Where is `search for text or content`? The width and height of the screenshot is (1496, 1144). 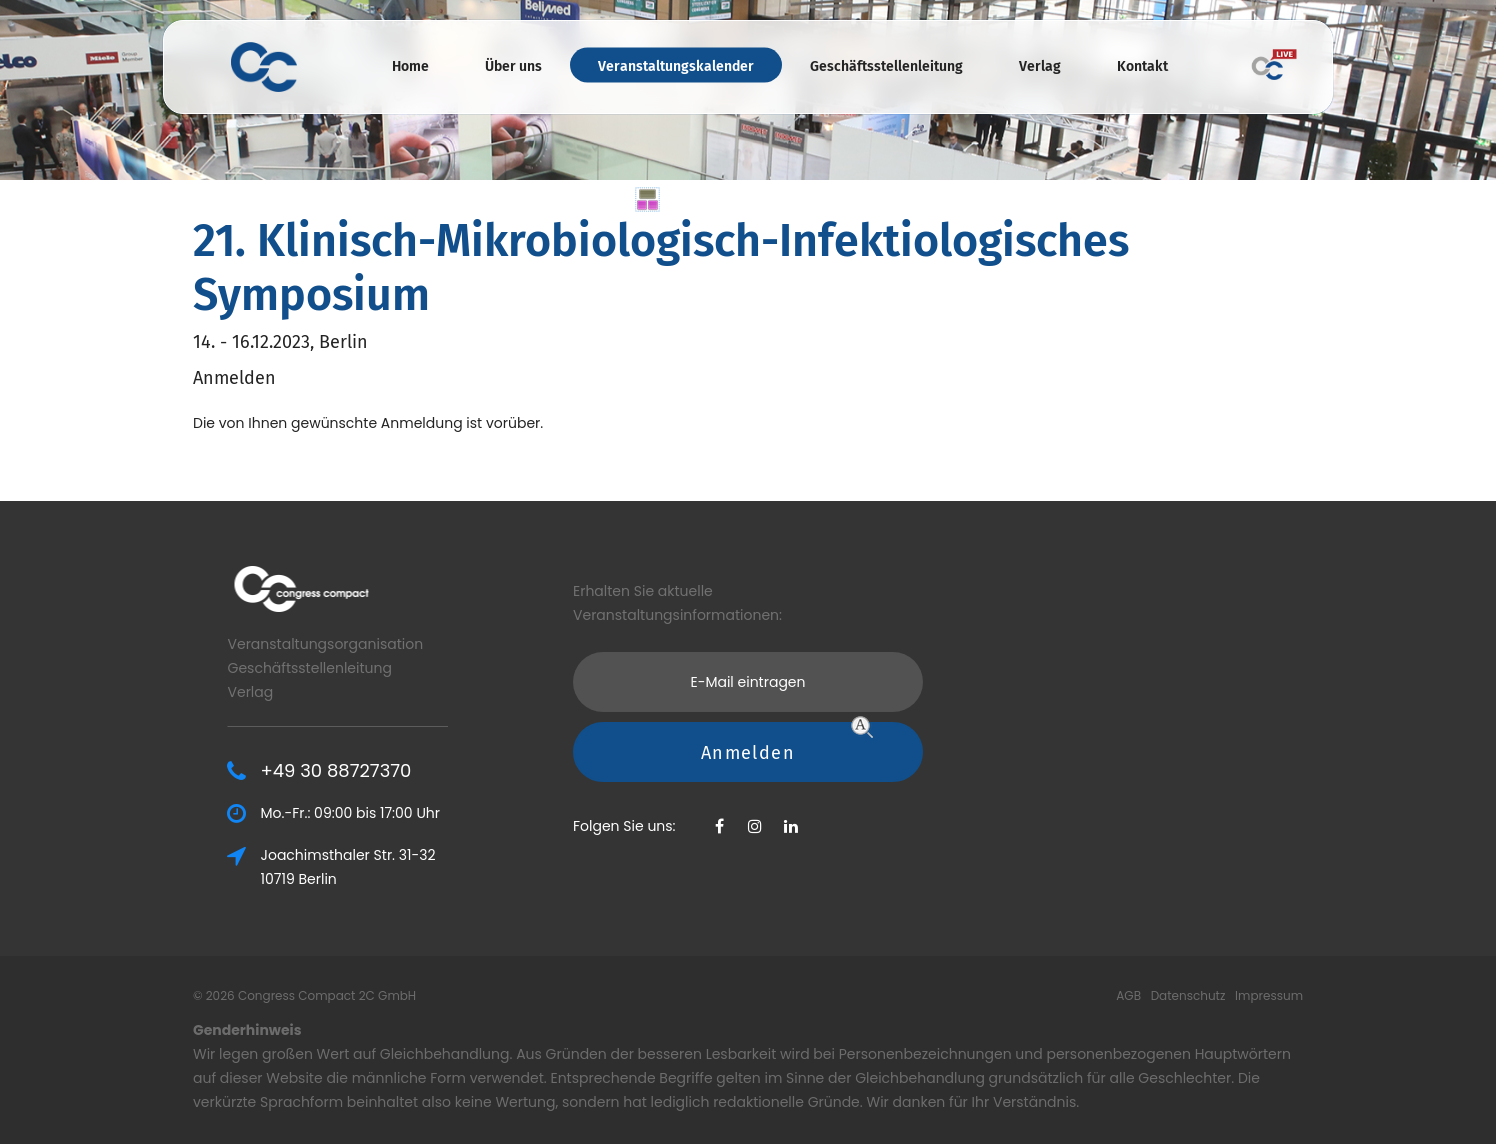 search for text or content is located at coordinates (862, 727).